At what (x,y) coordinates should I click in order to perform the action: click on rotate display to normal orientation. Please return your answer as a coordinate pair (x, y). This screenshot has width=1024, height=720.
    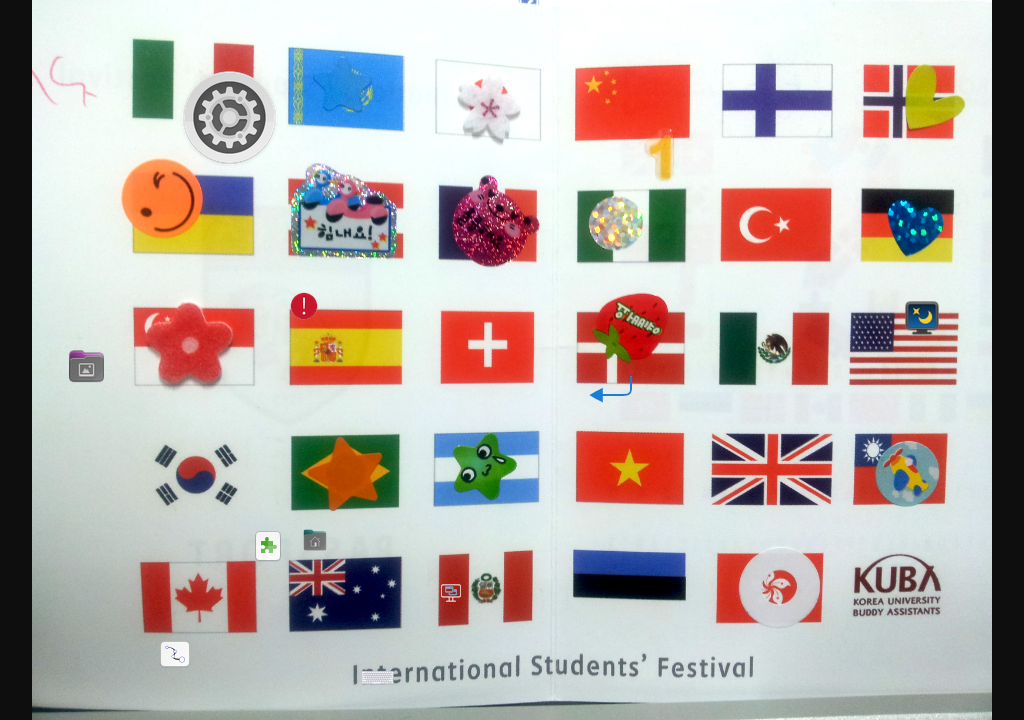
    Looking at the image, I should click on (451, 593).